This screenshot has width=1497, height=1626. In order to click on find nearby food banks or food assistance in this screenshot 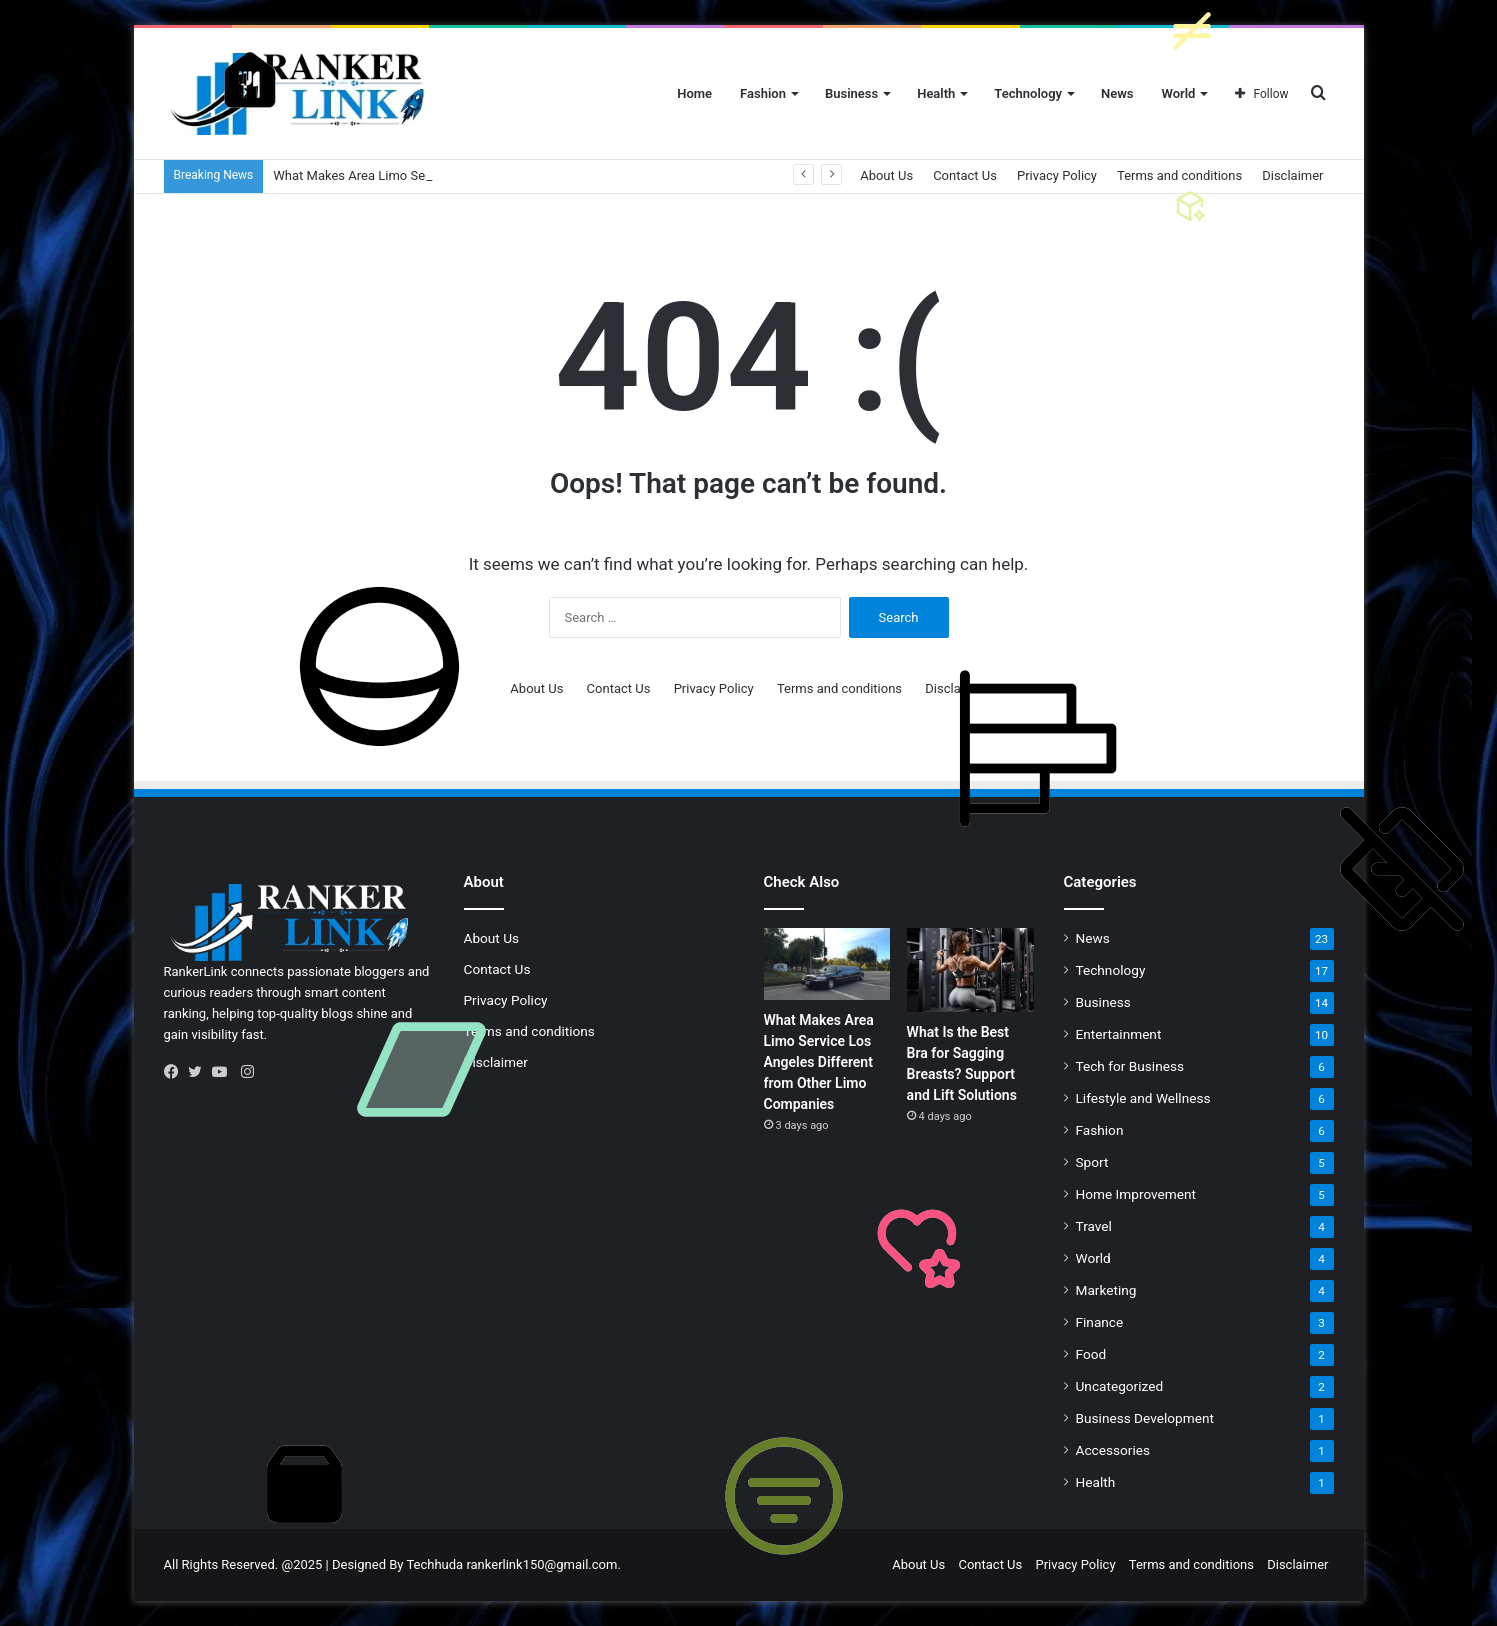, I will do `click(250, 79)`.